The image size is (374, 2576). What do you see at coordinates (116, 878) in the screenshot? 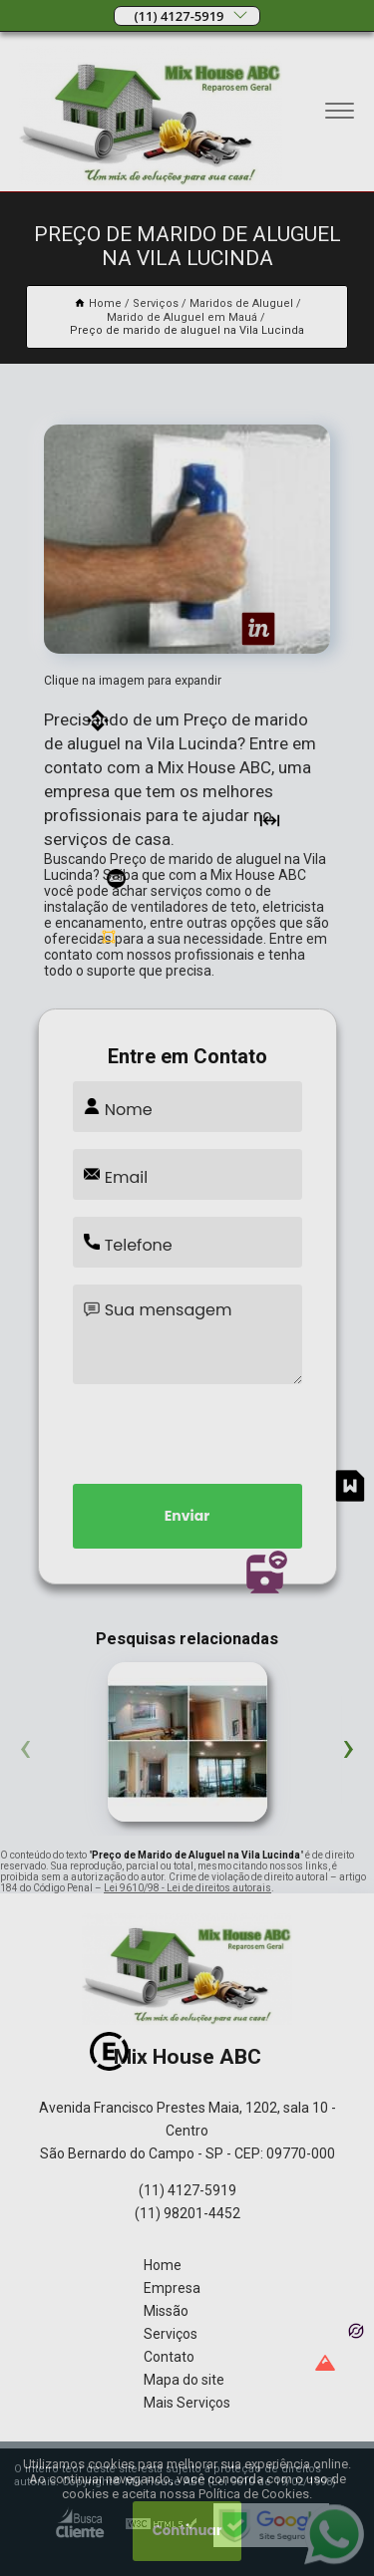
I see `open invoice ninja app` at bounding box center [116, 878].